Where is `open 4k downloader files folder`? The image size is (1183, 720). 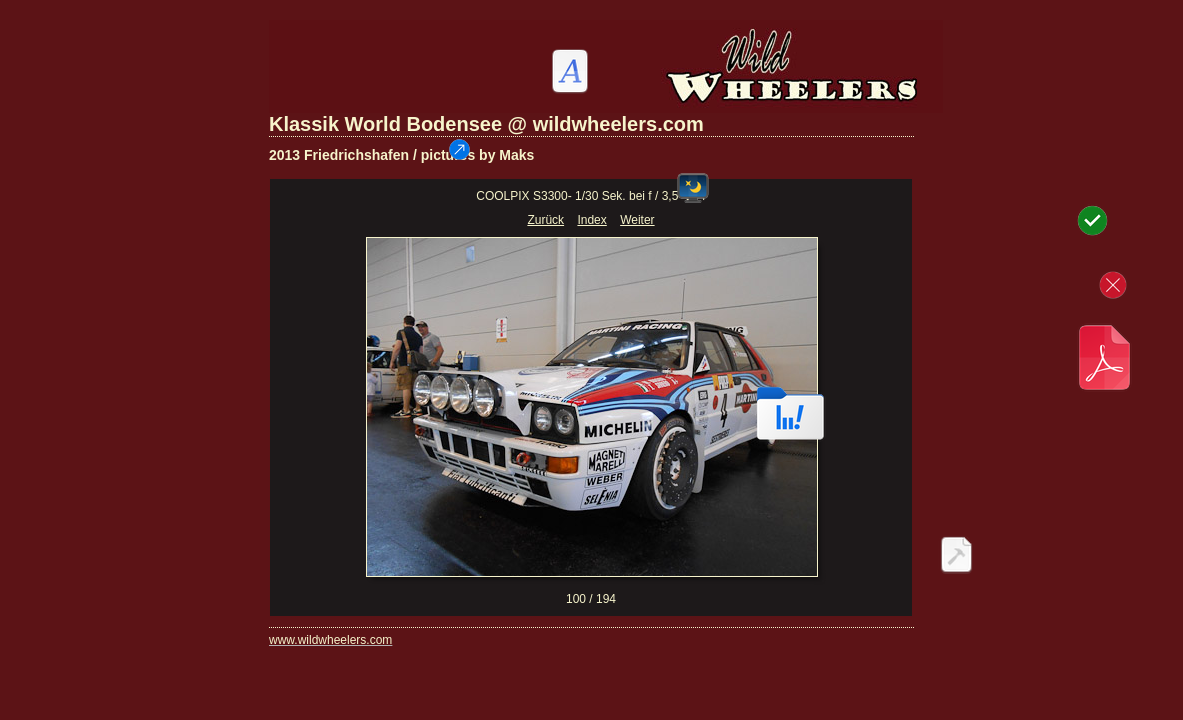
open 4k downloader files folder is located at coordinates (790, 415).